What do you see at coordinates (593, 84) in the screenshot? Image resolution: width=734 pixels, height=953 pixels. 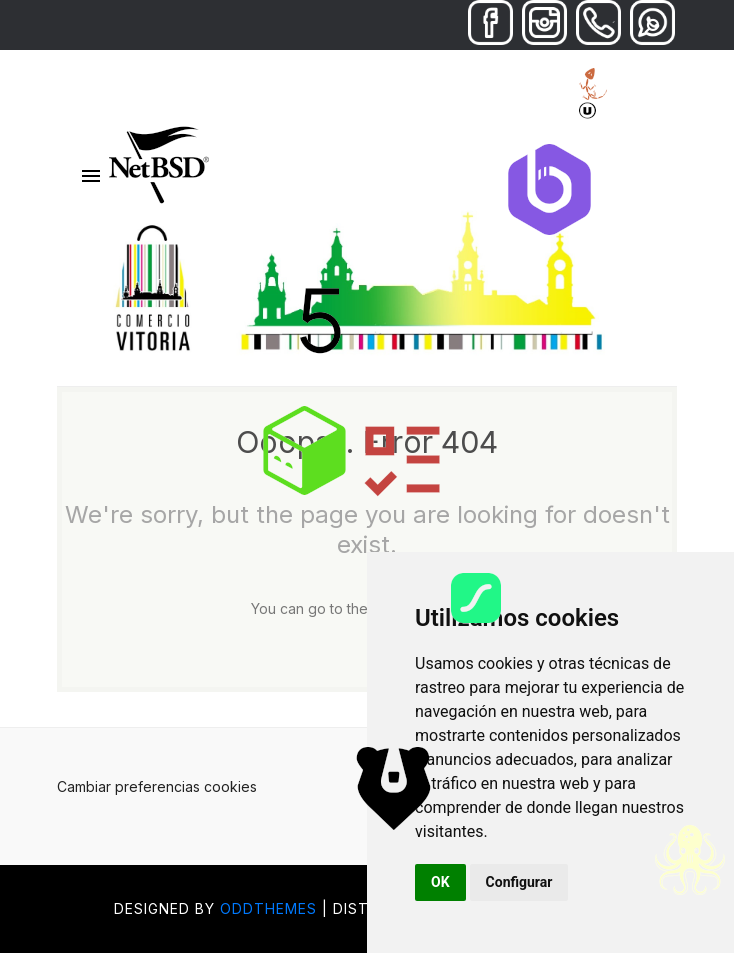 I see `visit fossil scm website or documentation` at bounding box center [593, 84].